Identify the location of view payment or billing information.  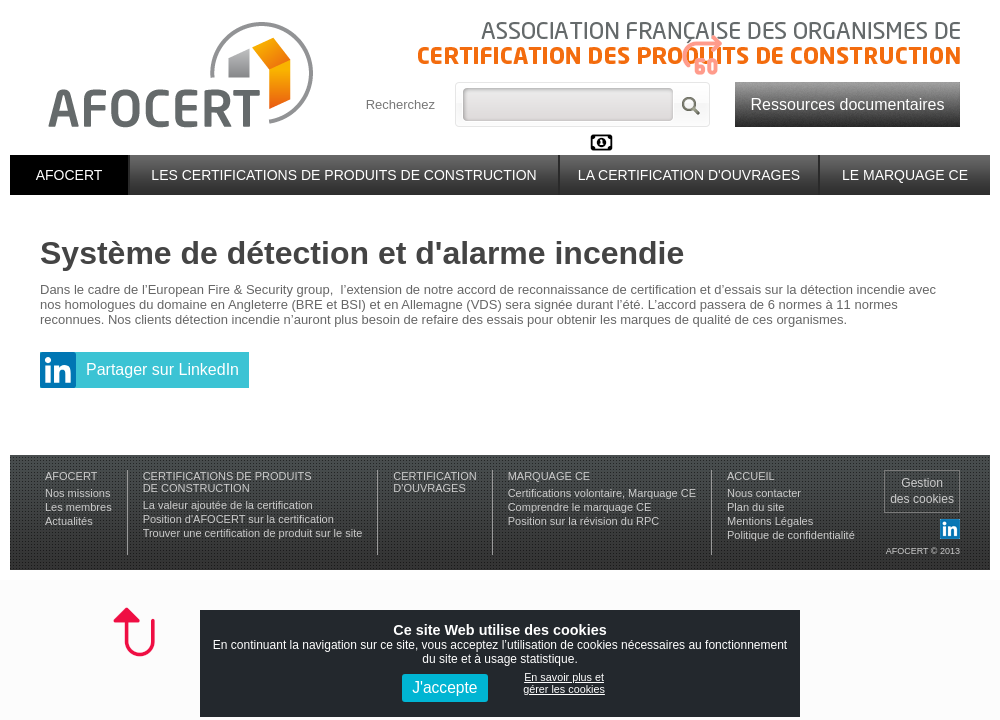
(601, 142).